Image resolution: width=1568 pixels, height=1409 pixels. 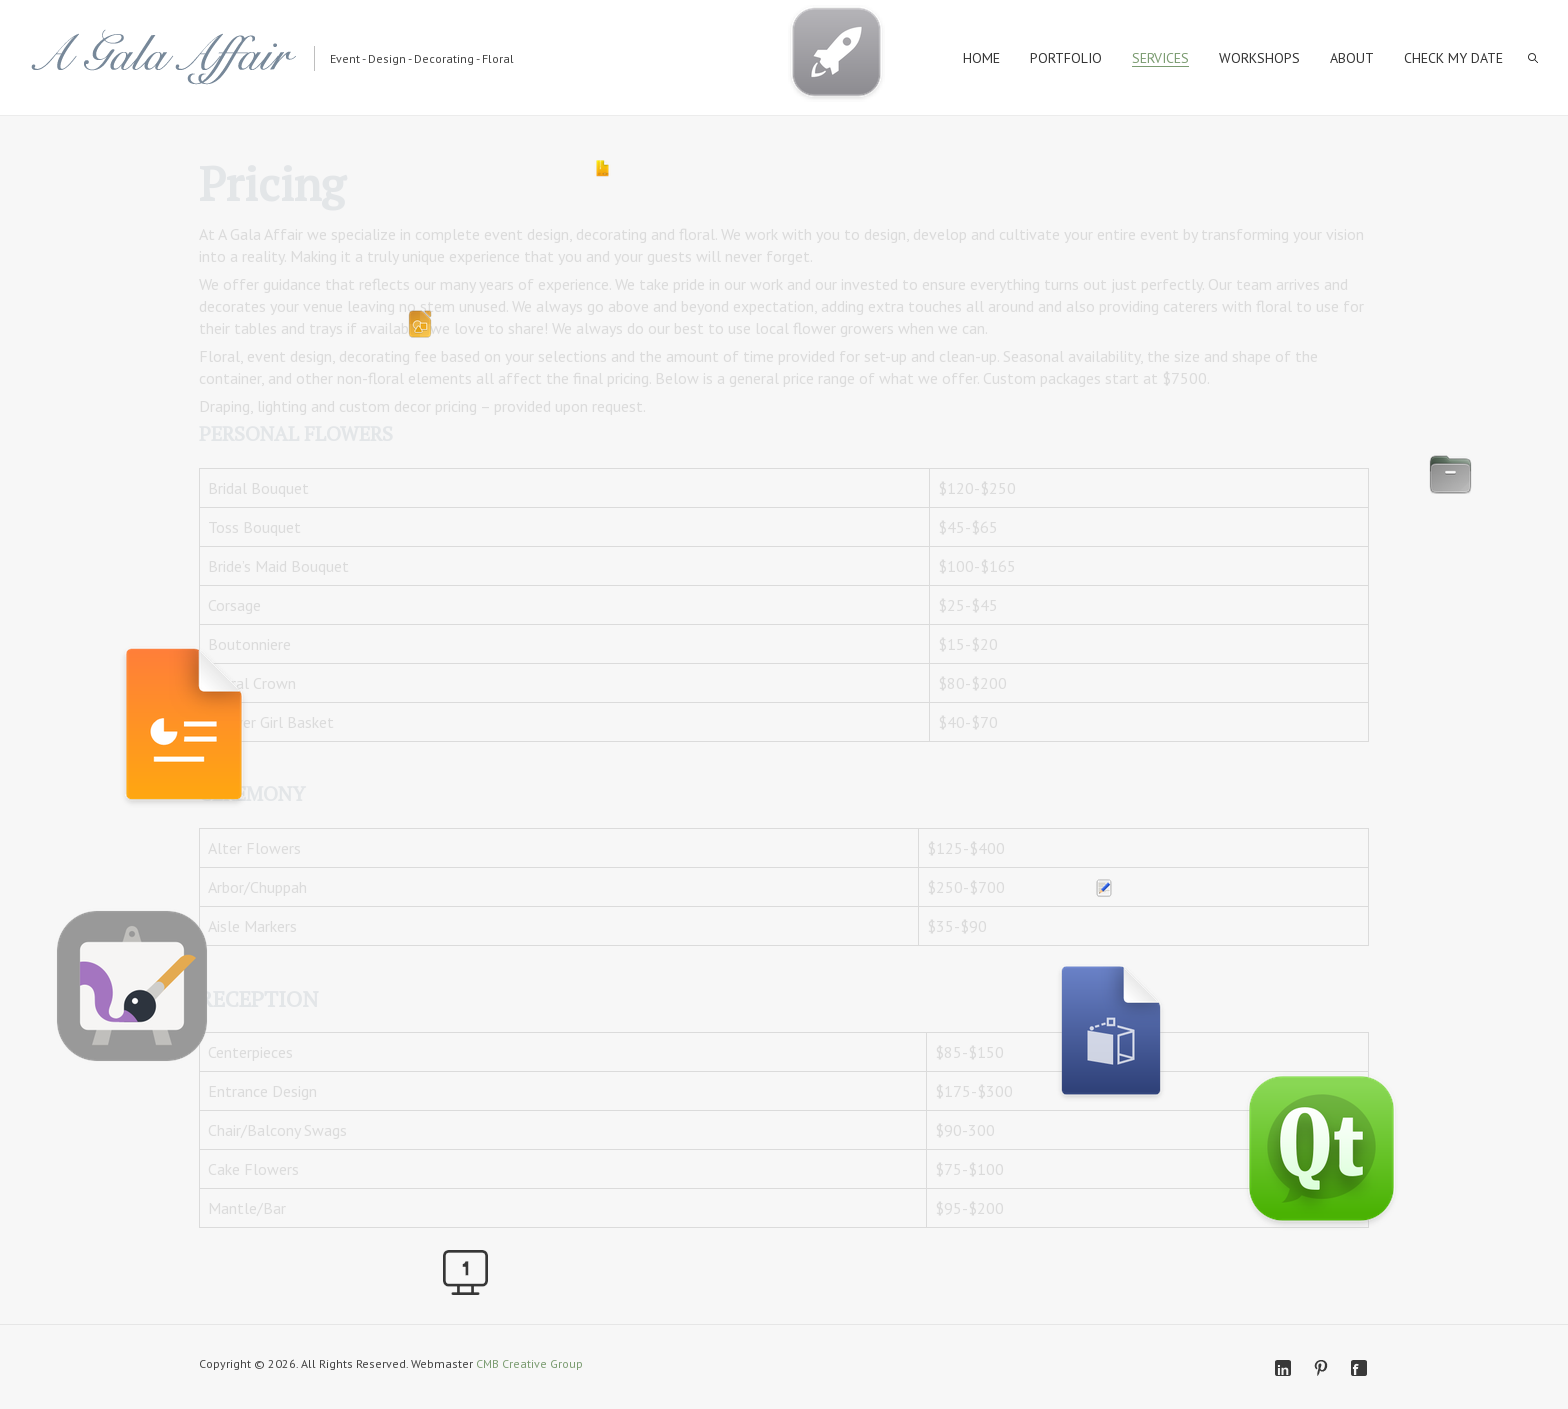 I want to click on open qt linguist translation tool, so click(x=1321, y=1148).